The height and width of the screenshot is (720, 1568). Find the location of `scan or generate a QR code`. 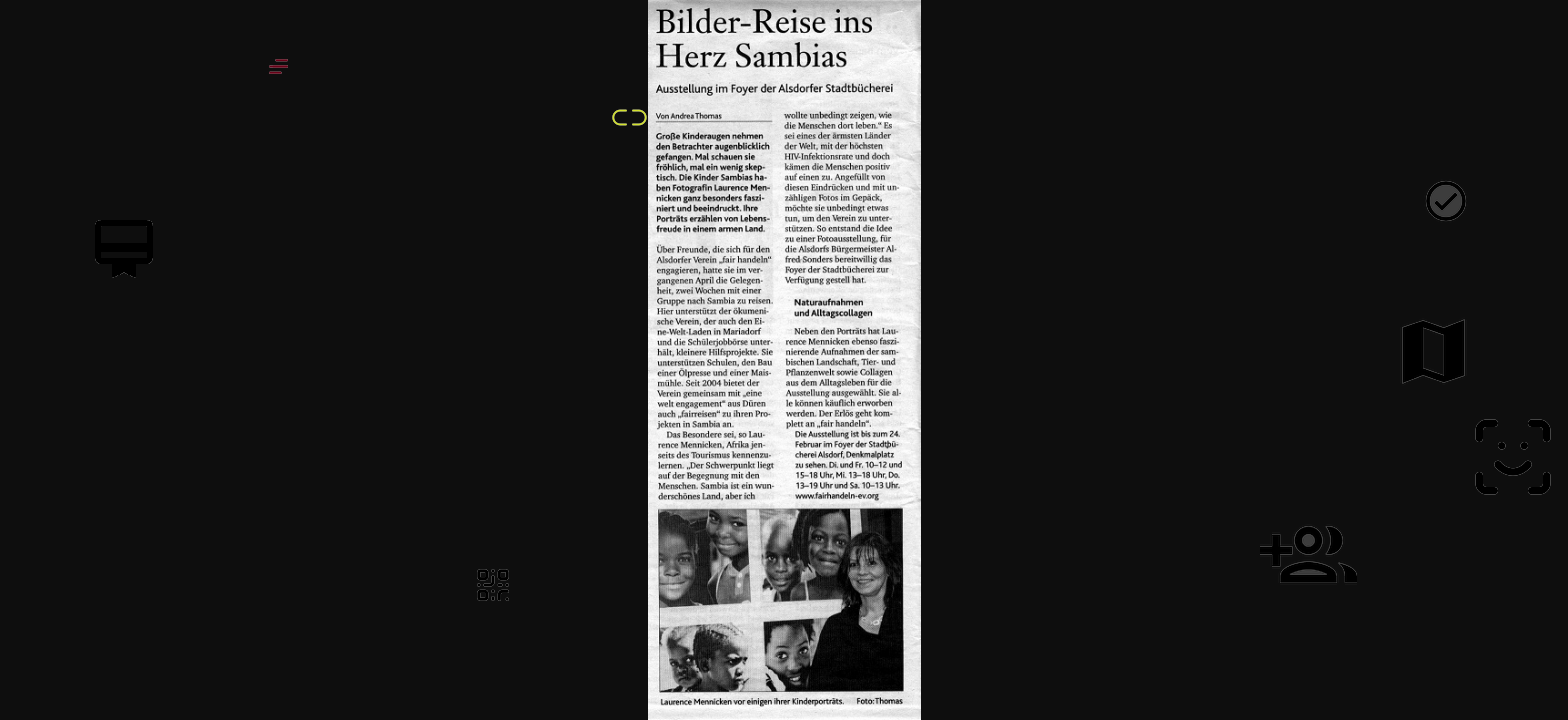

scan or generate a QR code is located at coordinates (493, 585).